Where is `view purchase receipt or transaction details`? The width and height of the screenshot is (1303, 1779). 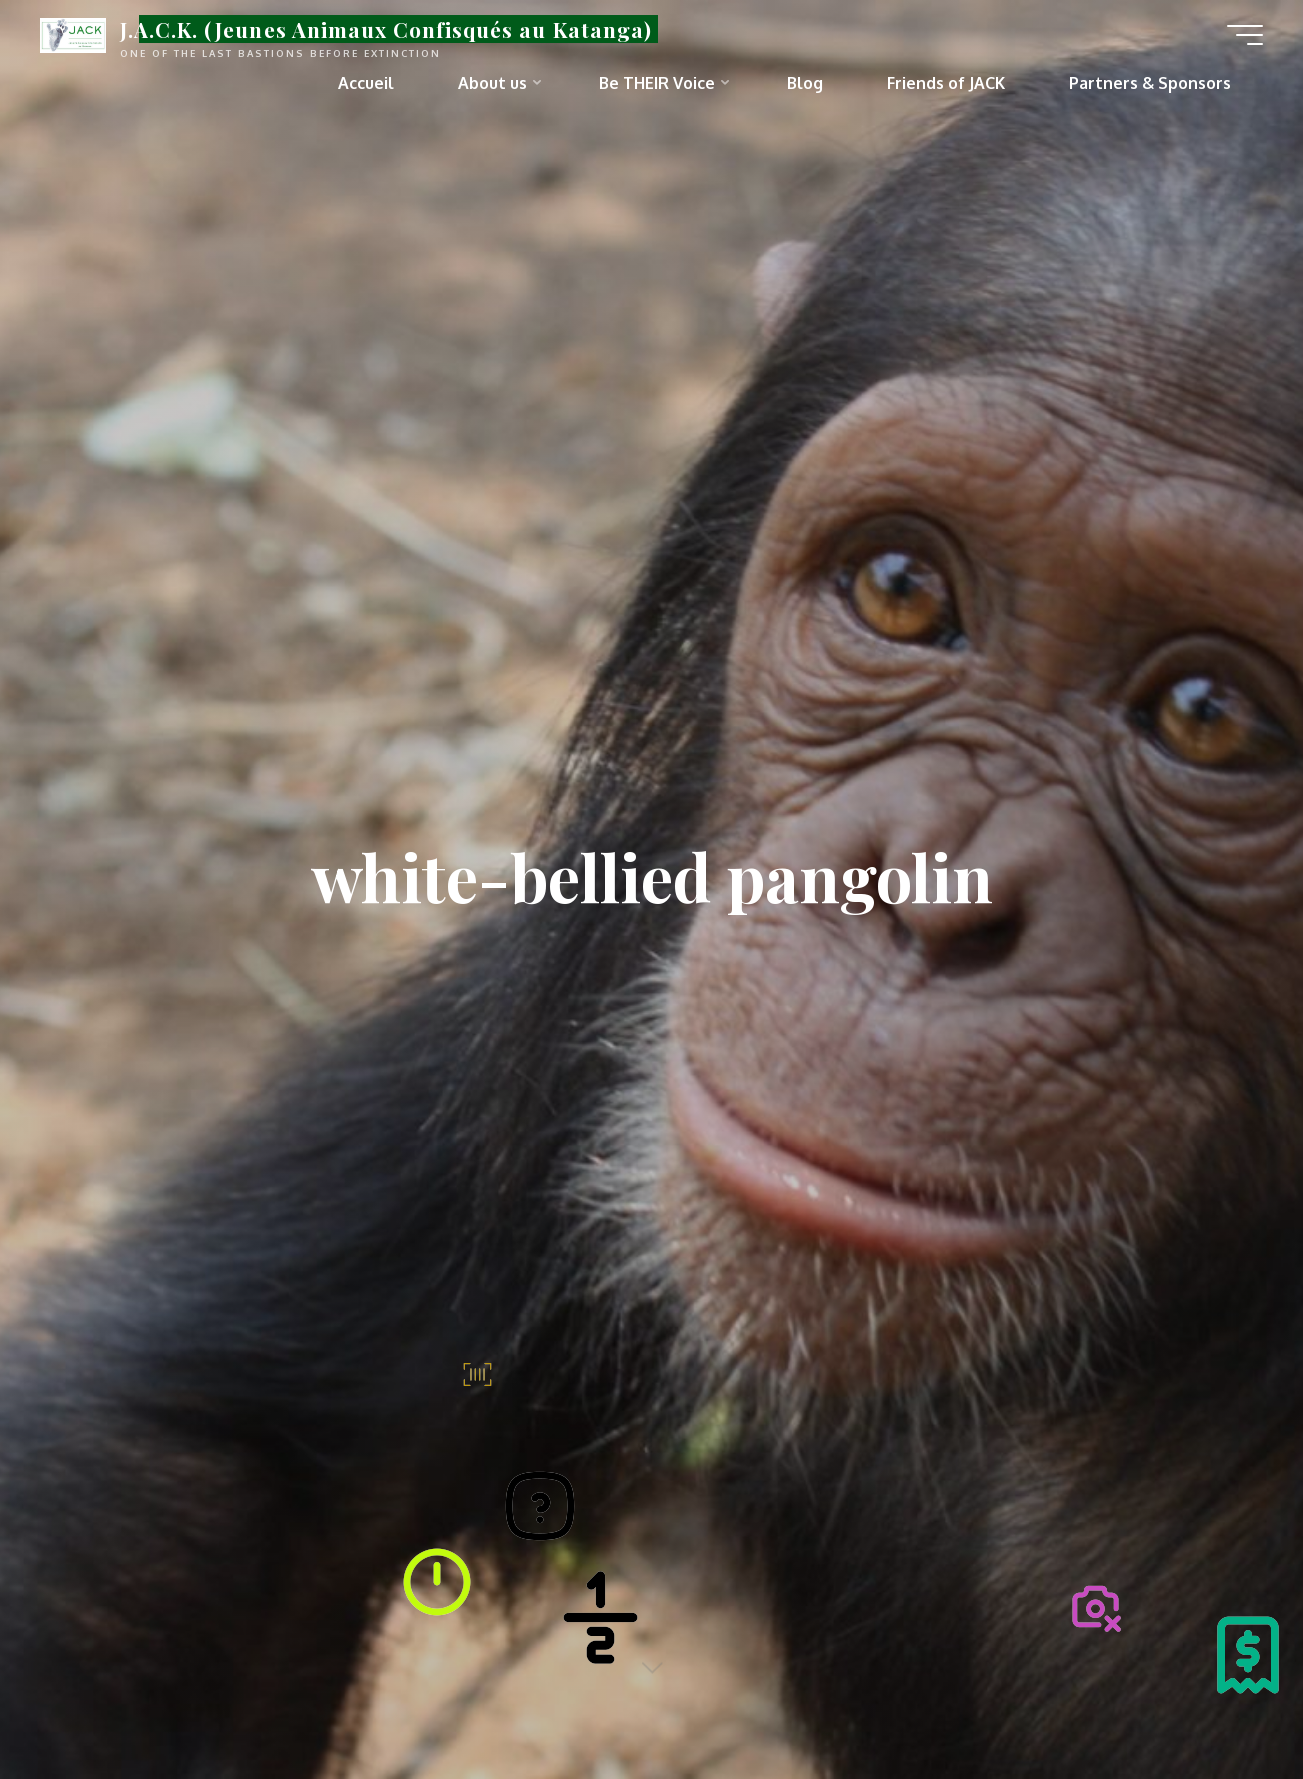
view purchase receipt or transaction details is located at coordinates (1248, 1655).